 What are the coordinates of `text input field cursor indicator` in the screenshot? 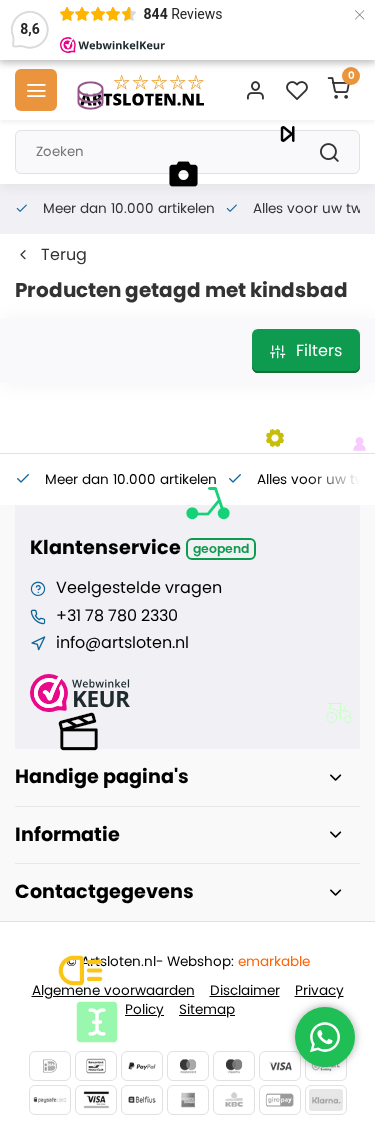 It's located at (97, 1022).